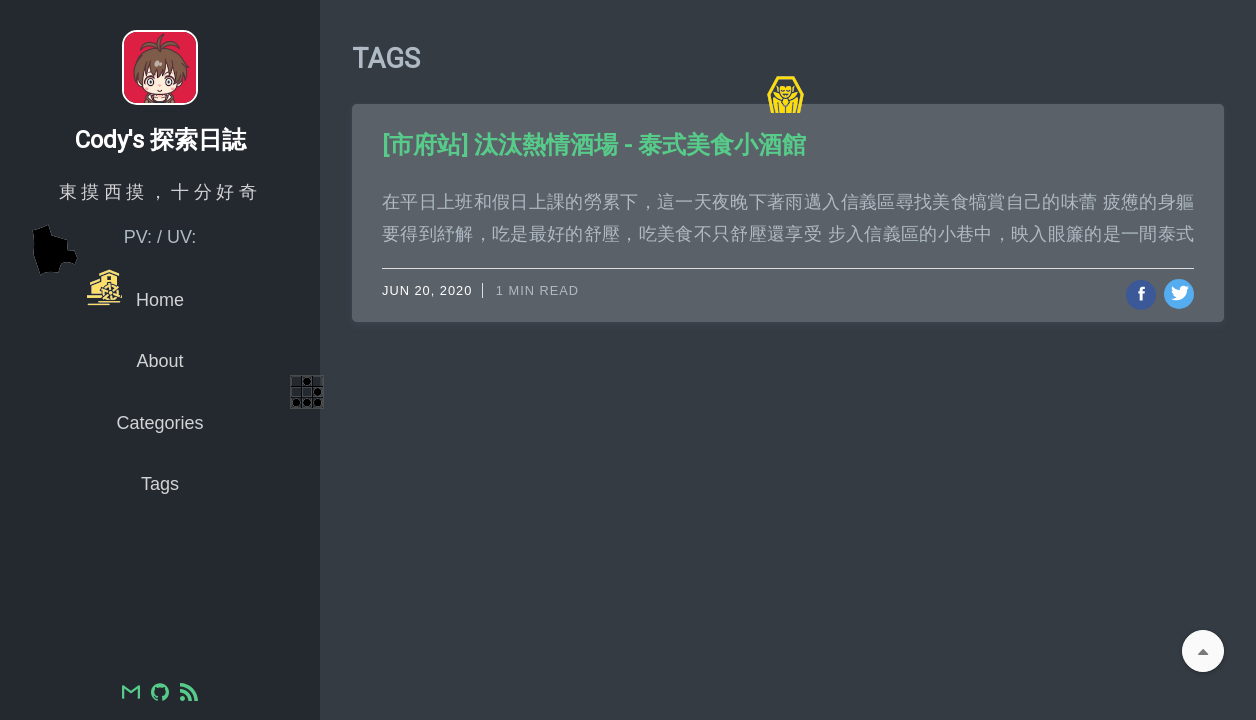 This screenshot has height=720, width=1256. I want to click on access water mill building or production facility, so click(104, 287).